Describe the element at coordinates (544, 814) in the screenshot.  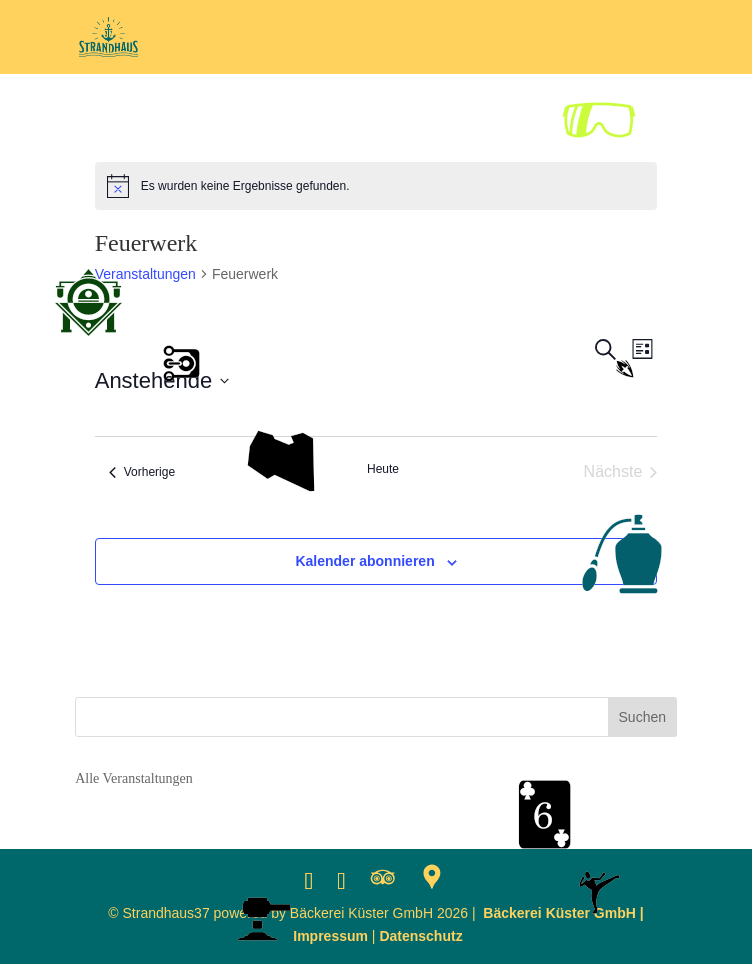
I see `six of clubs playing card` at that location.